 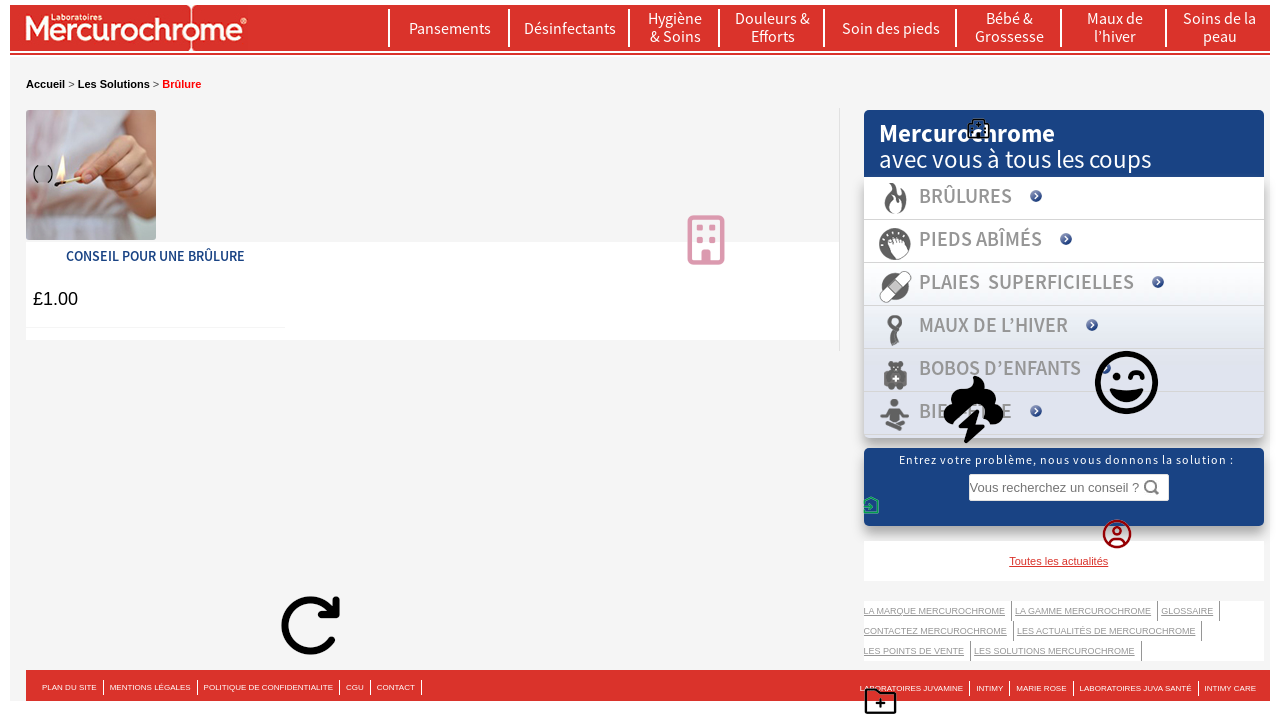 I want to click on insert parentheses in text or code, so click(x=43, y=174).